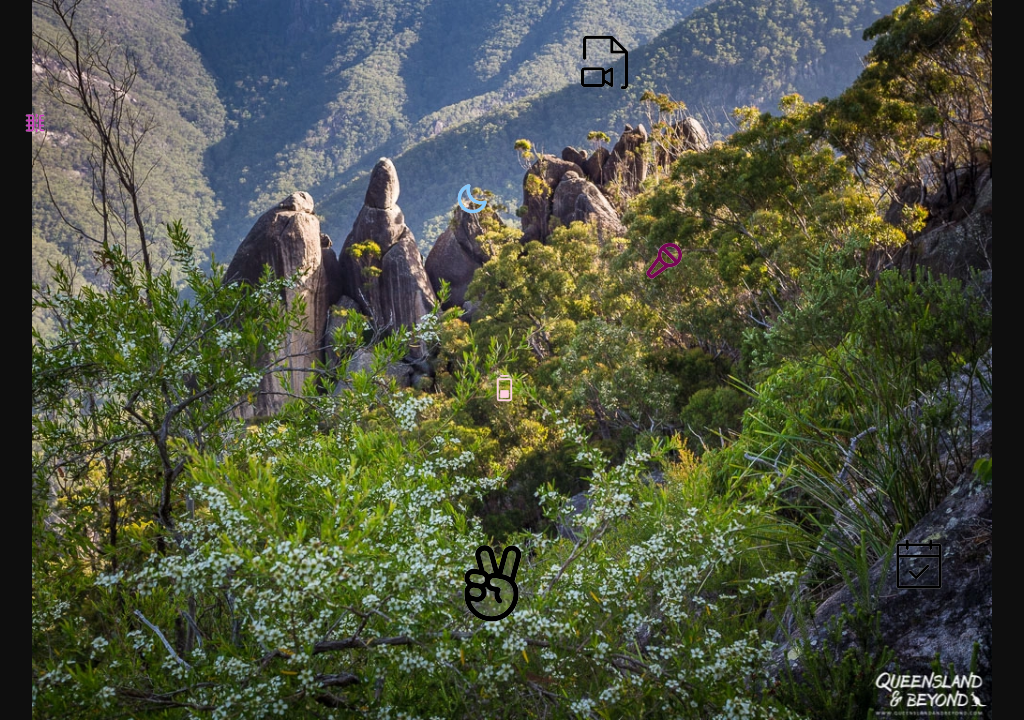 This screenshot has height=720, width=1024. Describe the element at coordinates (663, 261) in the screenshot. I see `access voice or audio recording features` at that location.